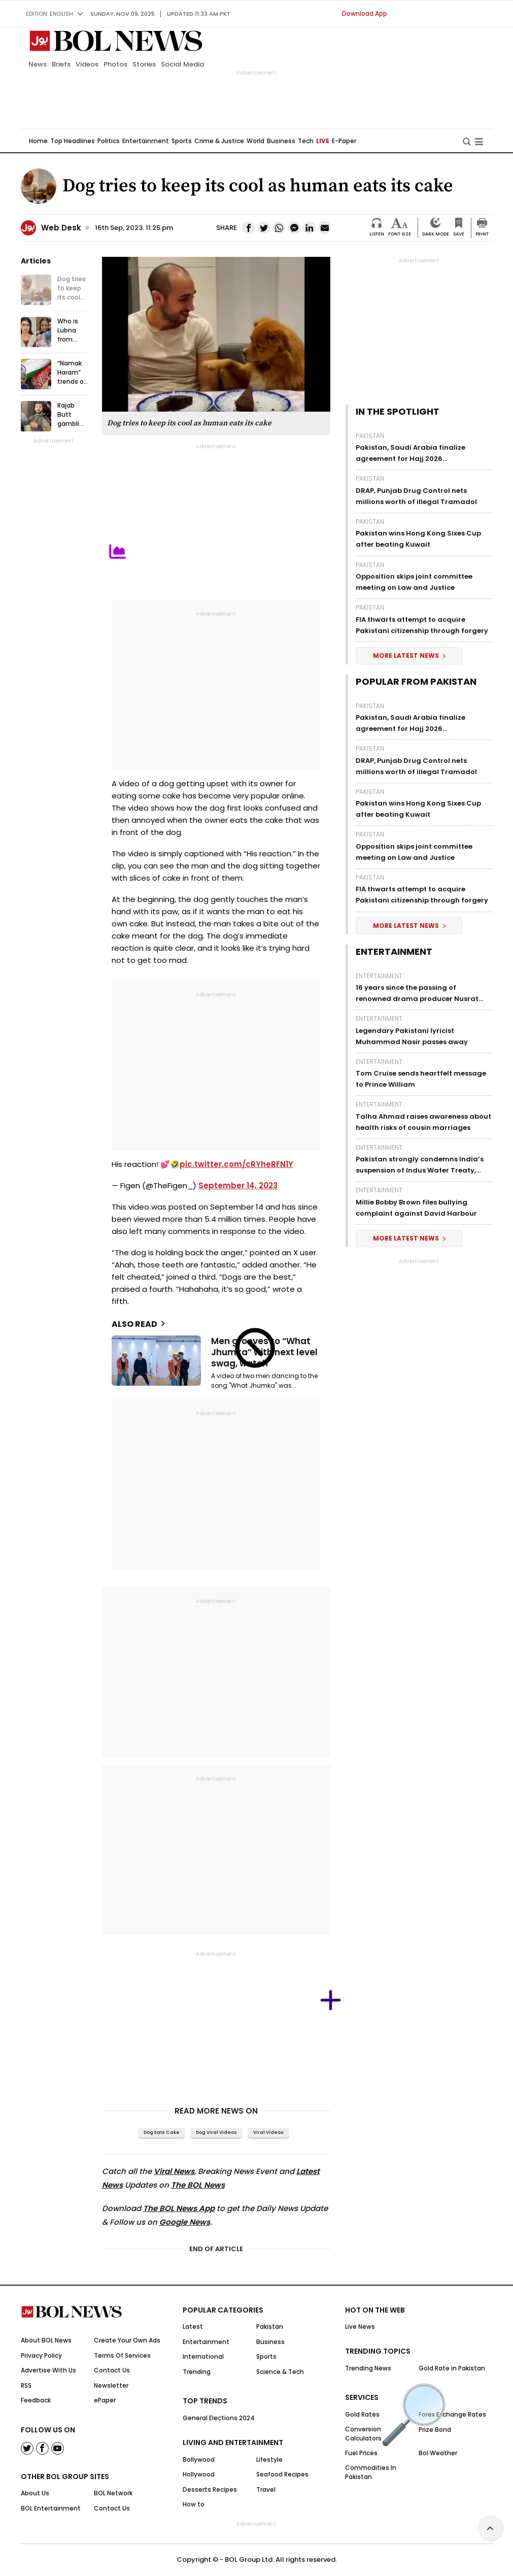  I want to click on search for content or files, so click(415, 2414).